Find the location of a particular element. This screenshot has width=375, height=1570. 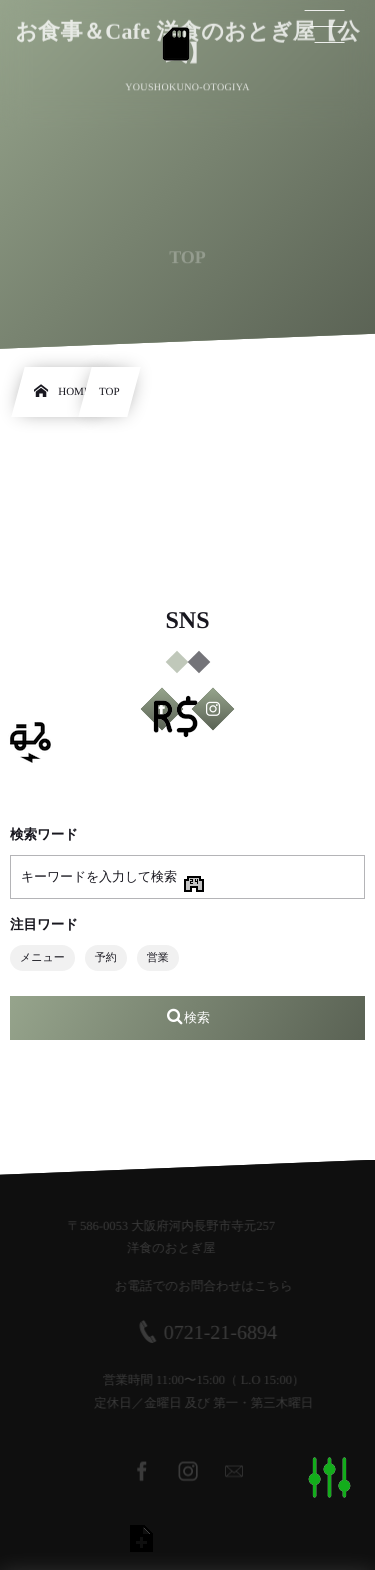

adjust settings or preferences is located at coordinates (329, 1477).